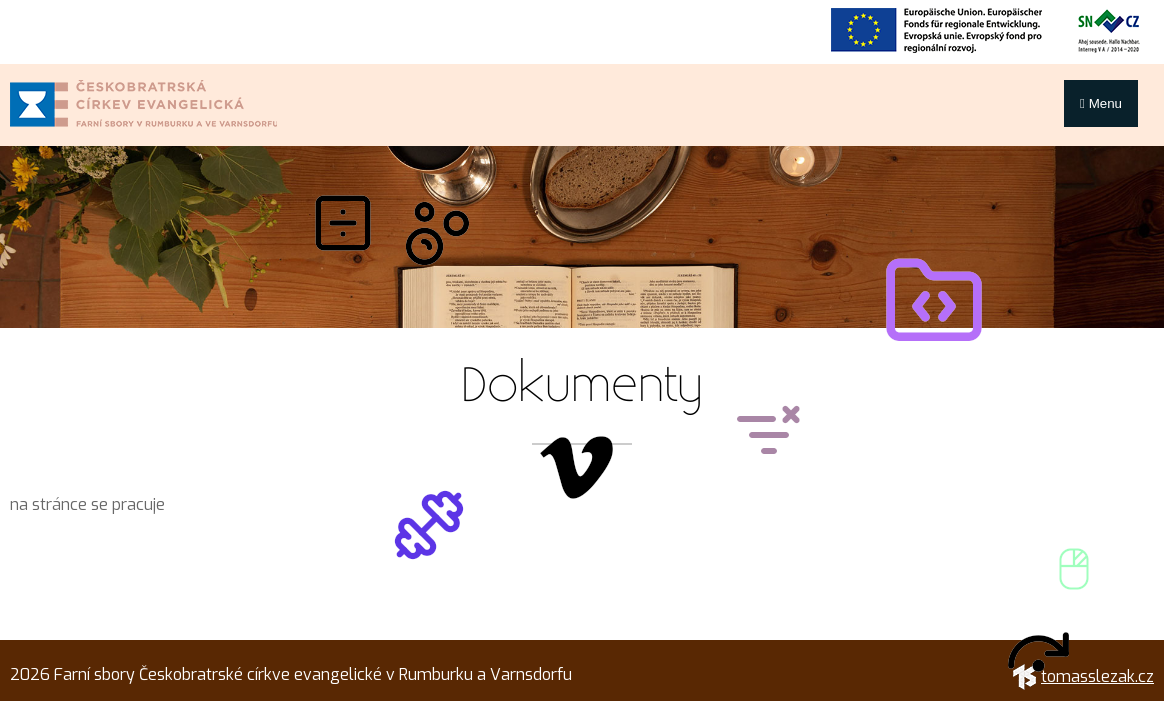 The image size is (1164, 720). Describe the element at coordinates (934, 302) in the screenshot. I see `open code files directory` at that location.